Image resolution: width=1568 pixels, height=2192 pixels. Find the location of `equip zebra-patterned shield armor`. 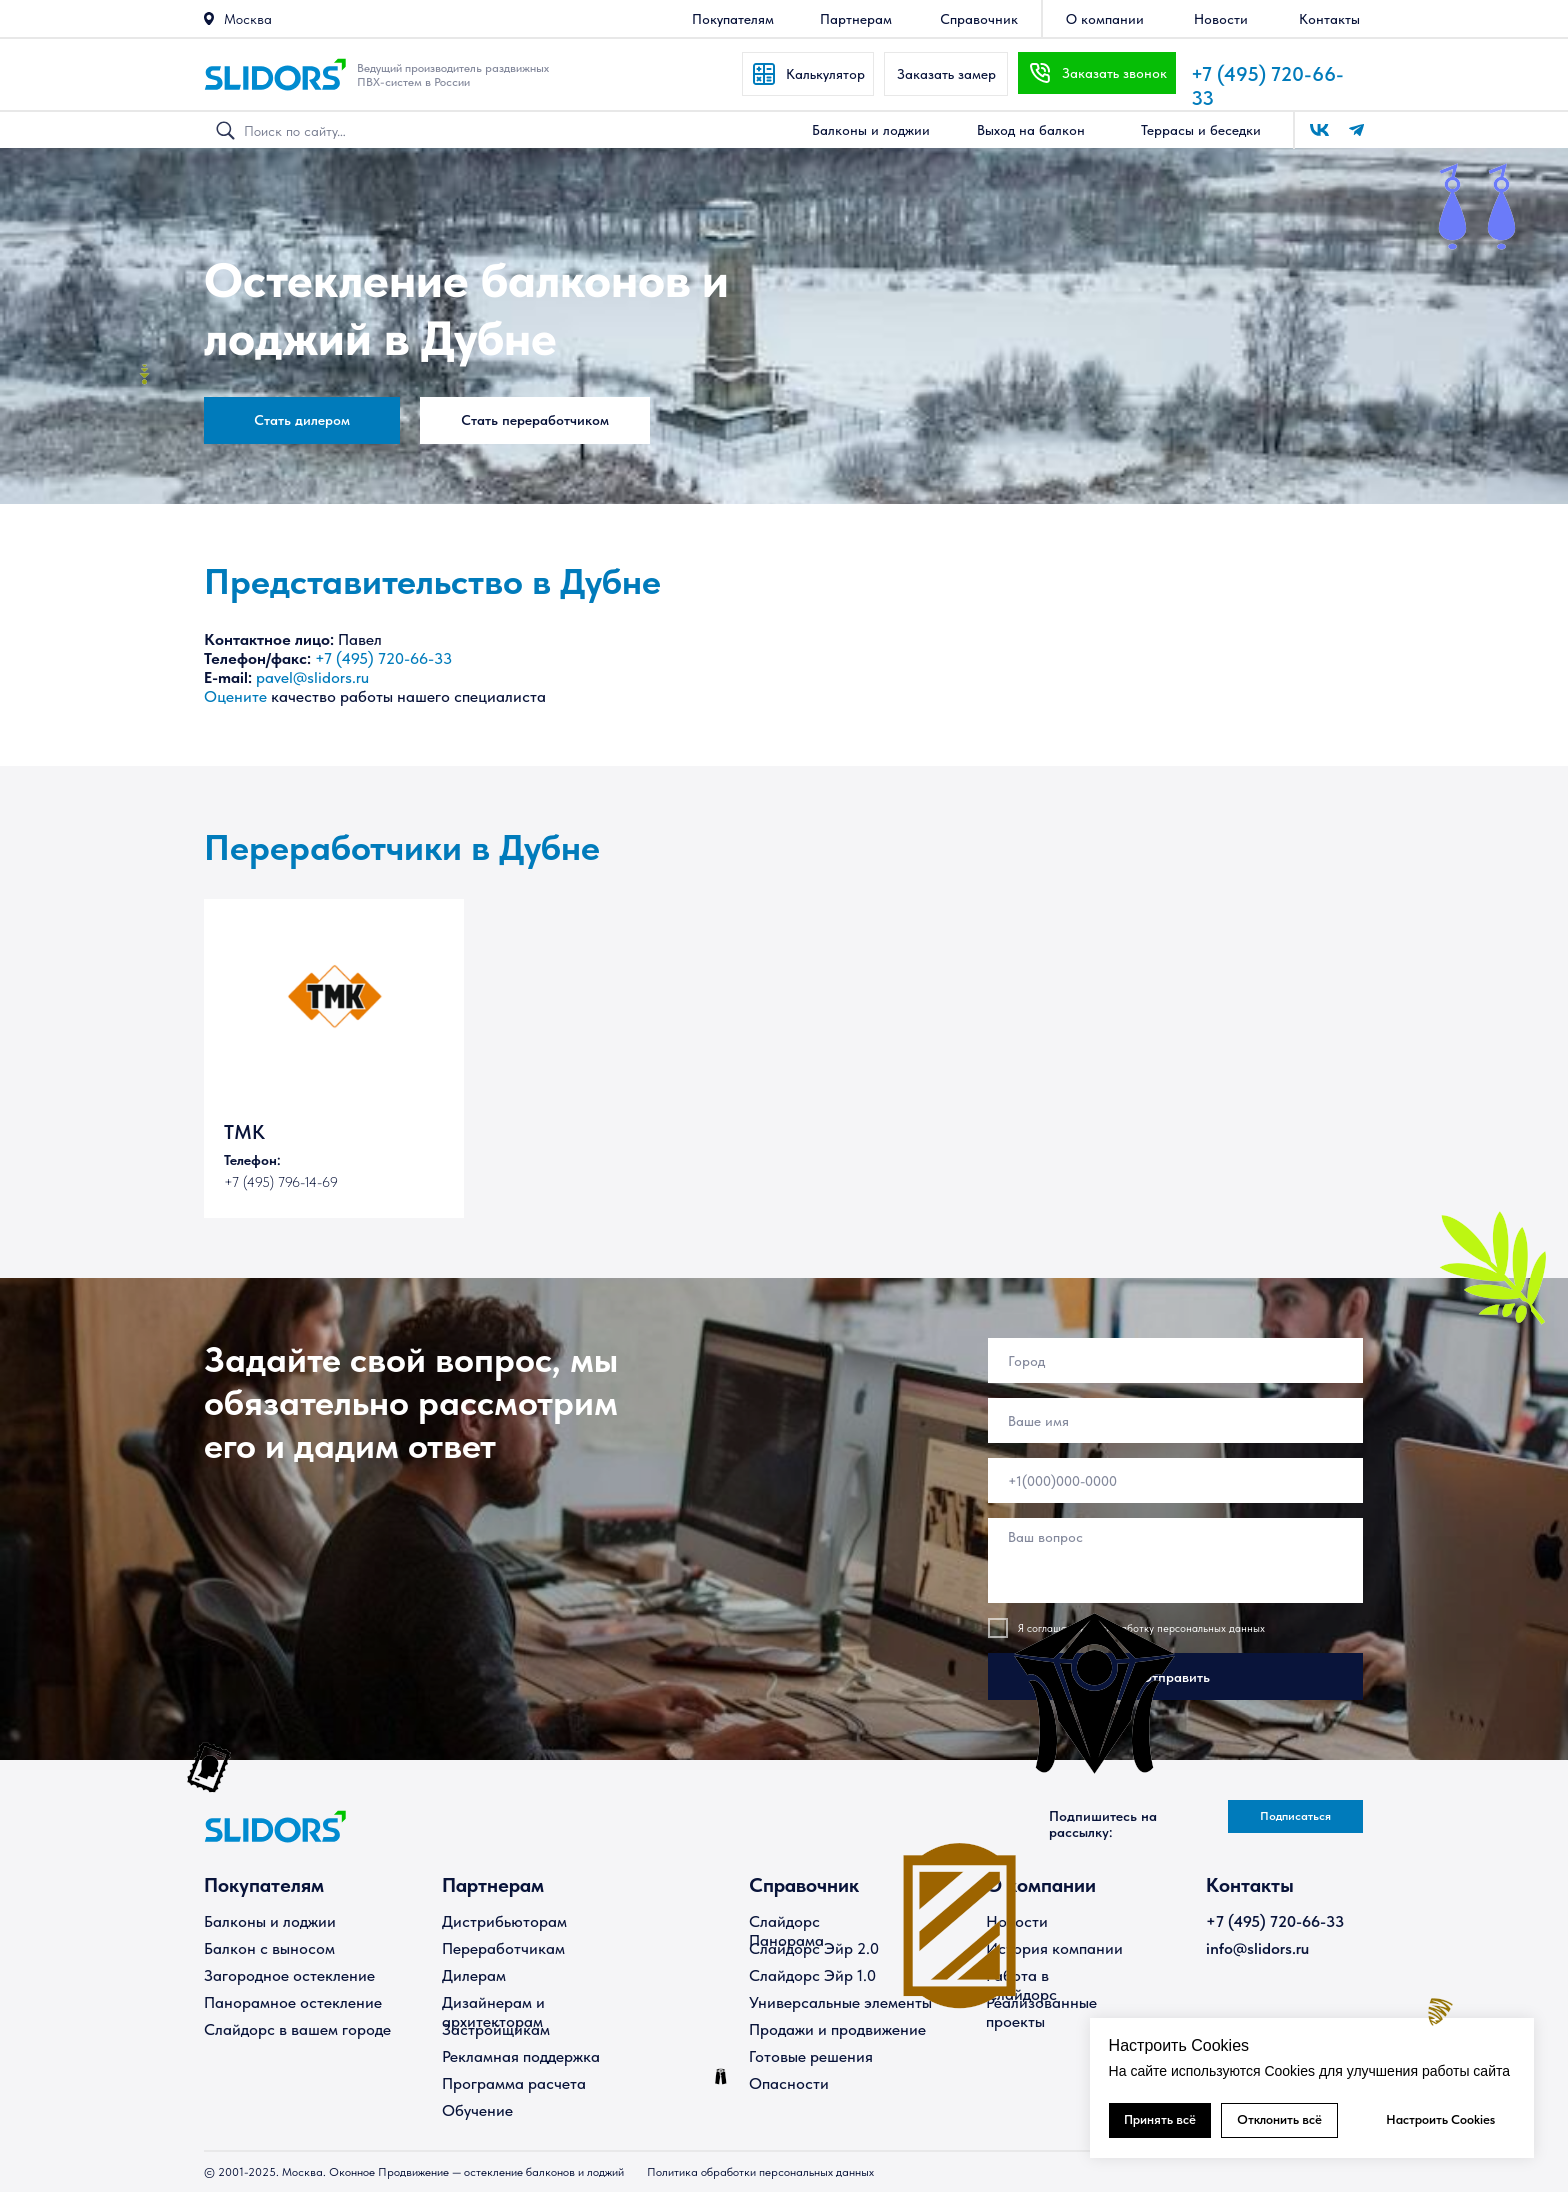

equip zebra-patterned shield armor is located at coordinates (1440, 2012).